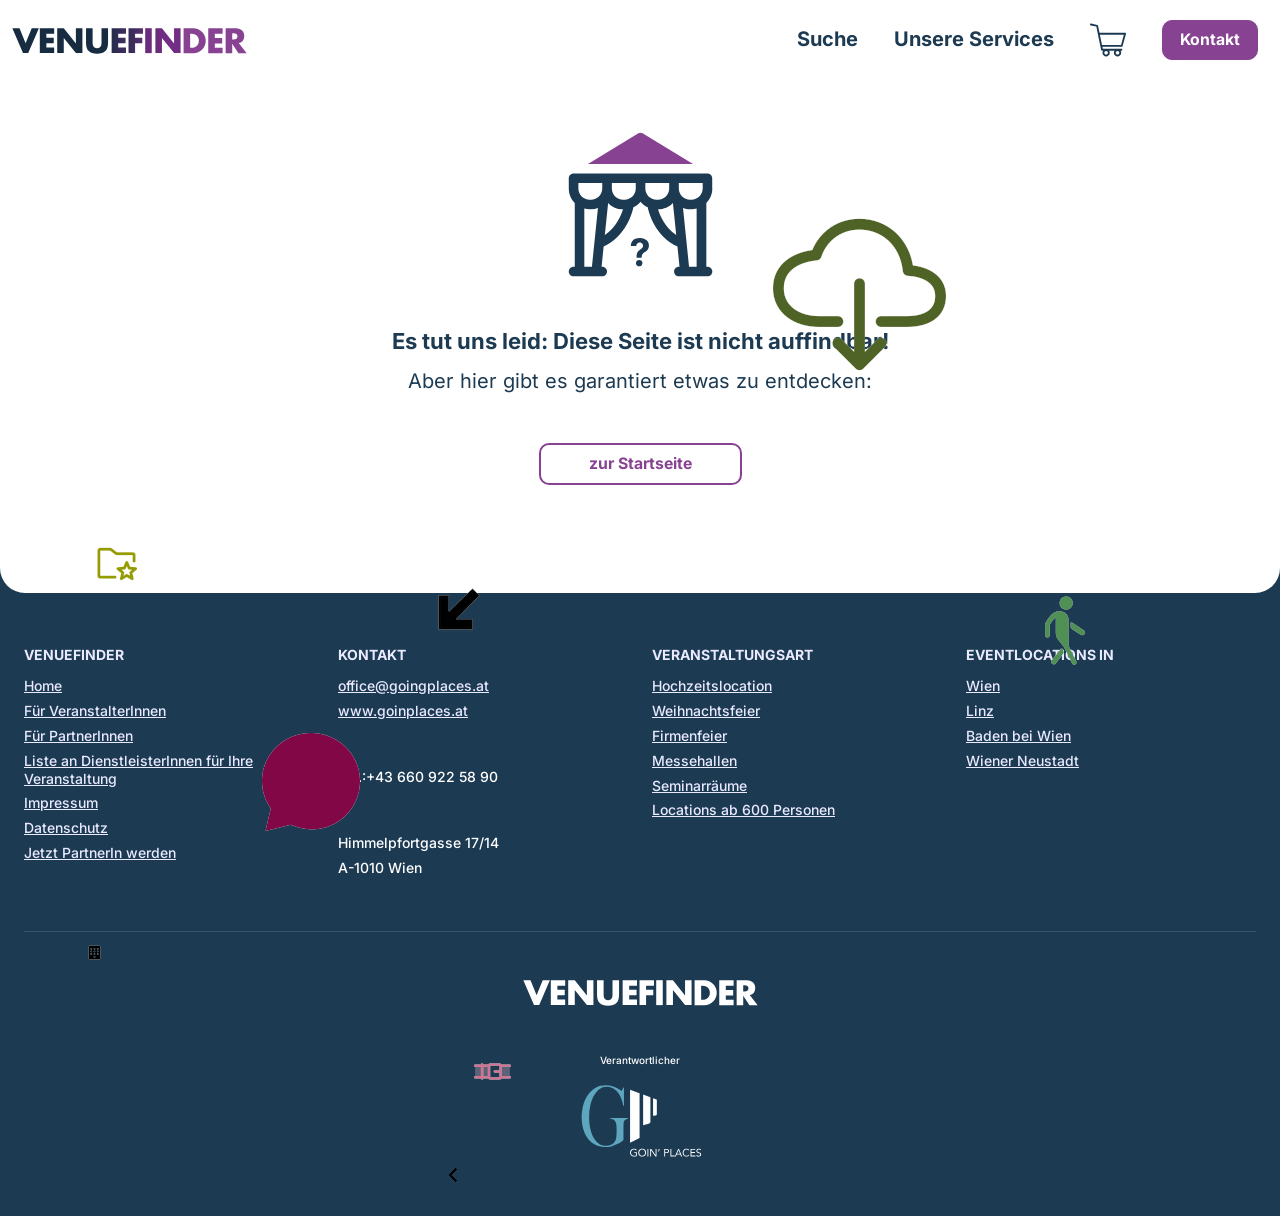 This screenshot has height=1216, width=1280. Describe the element at coordinates (459, 609) in the screenshot. I see `transit entry or exit point on a map` at that location.